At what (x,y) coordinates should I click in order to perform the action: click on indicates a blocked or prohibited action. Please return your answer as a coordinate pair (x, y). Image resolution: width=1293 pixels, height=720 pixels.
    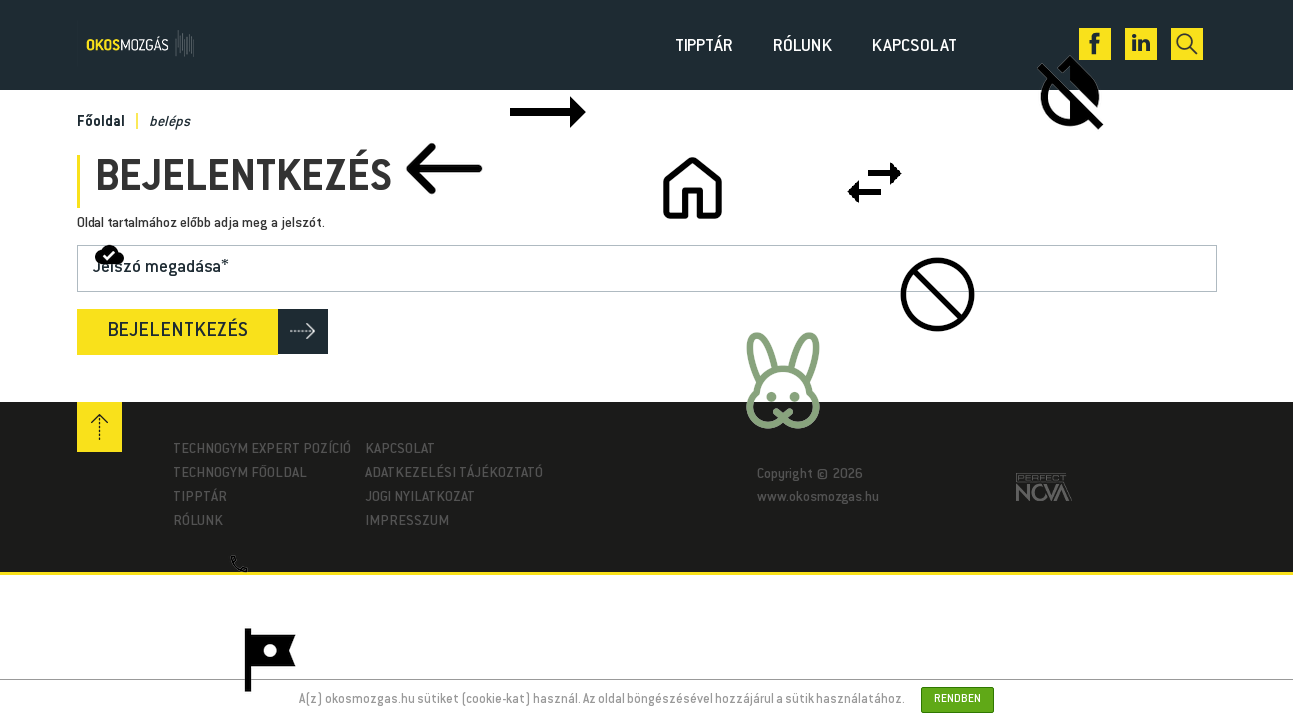
    Looking at the image, I should click on (937, 294).